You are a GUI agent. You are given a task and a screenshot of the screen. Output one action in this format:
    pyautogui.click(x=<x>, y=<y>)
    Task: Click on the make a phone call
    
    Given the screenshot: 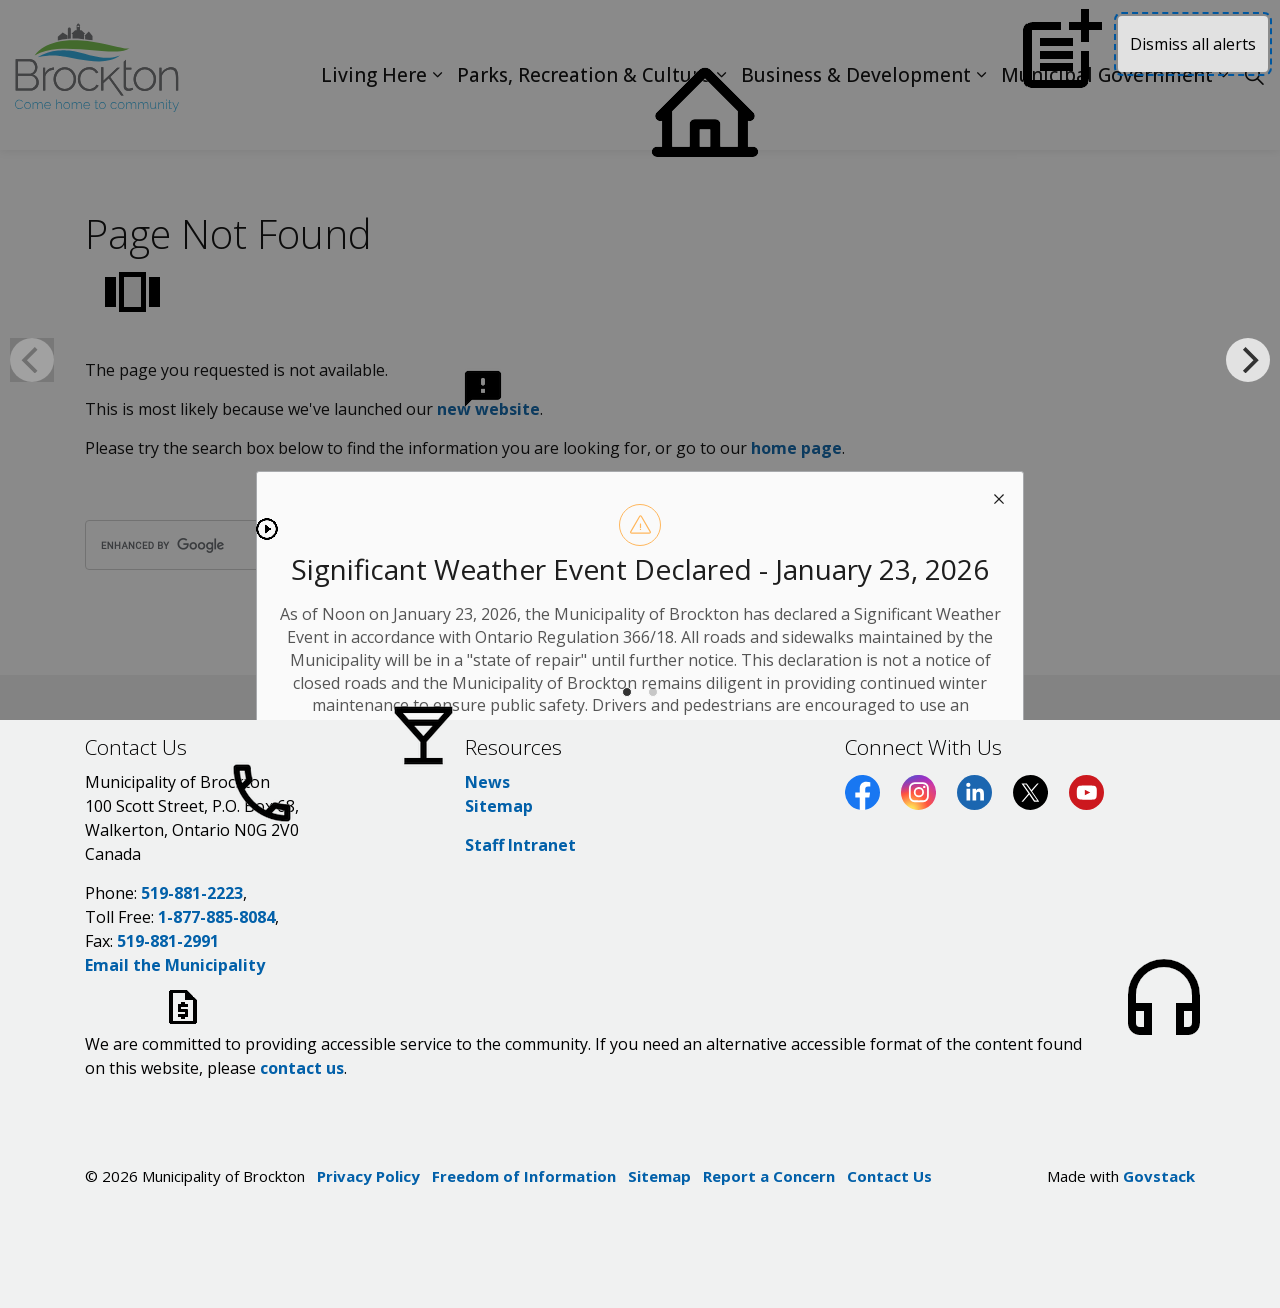 What is the action you would take?
    pyautogui.click(x=262, y=793)
    